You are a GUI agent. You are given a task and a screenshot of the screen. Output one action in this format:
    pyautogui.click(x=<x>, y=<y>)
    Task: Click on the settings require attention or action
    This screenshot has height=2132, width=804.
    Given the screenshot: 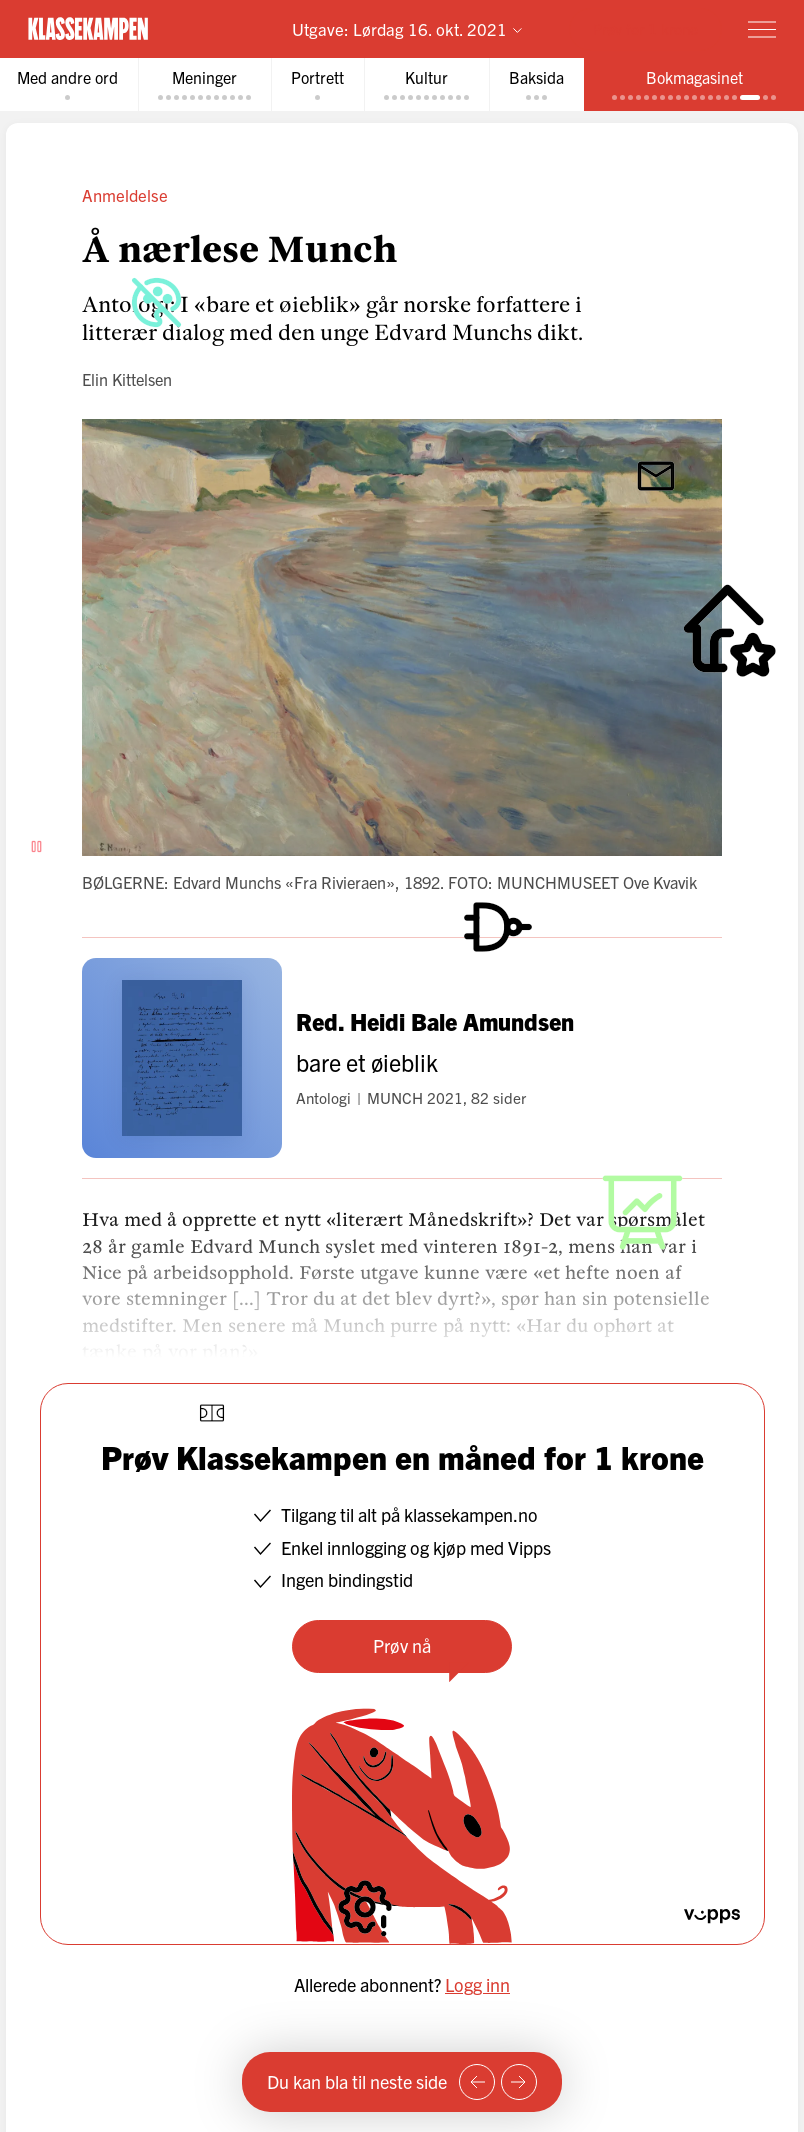 What is the action you would take?
    pyautogui.click(x=365, y=1907)
    